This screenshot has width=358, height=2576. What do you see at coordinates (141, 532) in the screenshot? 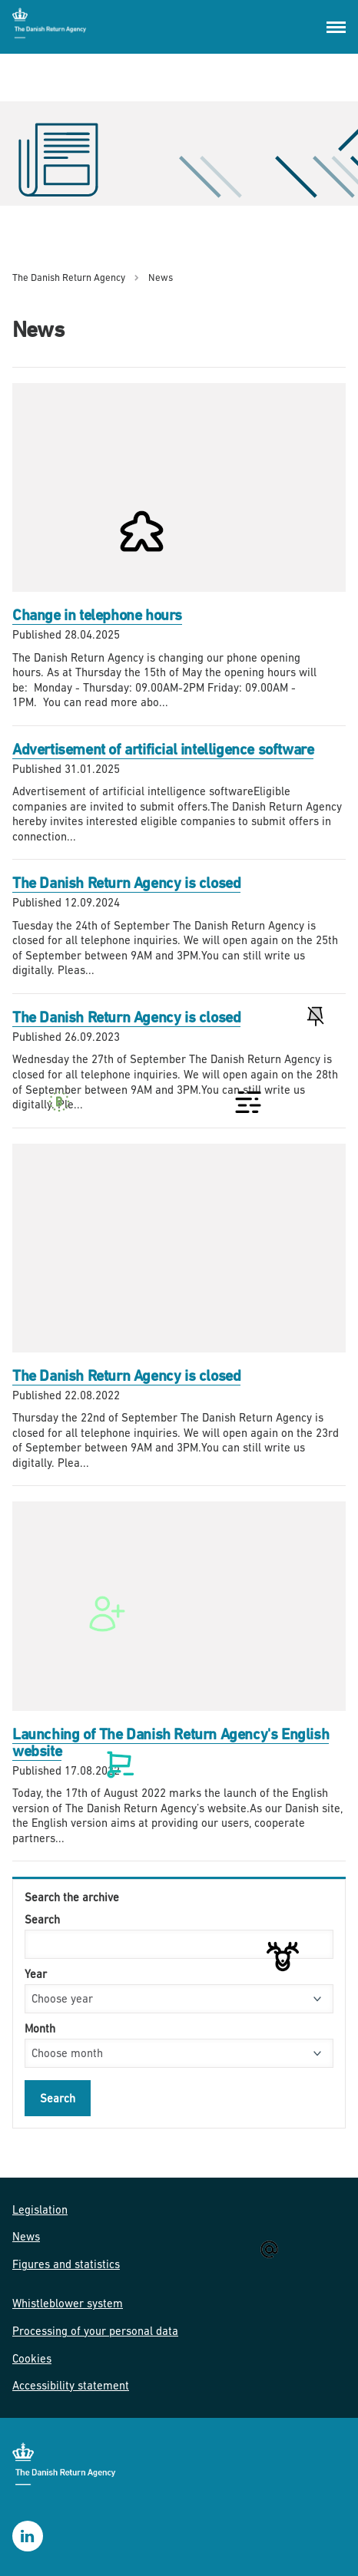
I see `access board game or tabletop gaming features` at bounding box center [141, 532].